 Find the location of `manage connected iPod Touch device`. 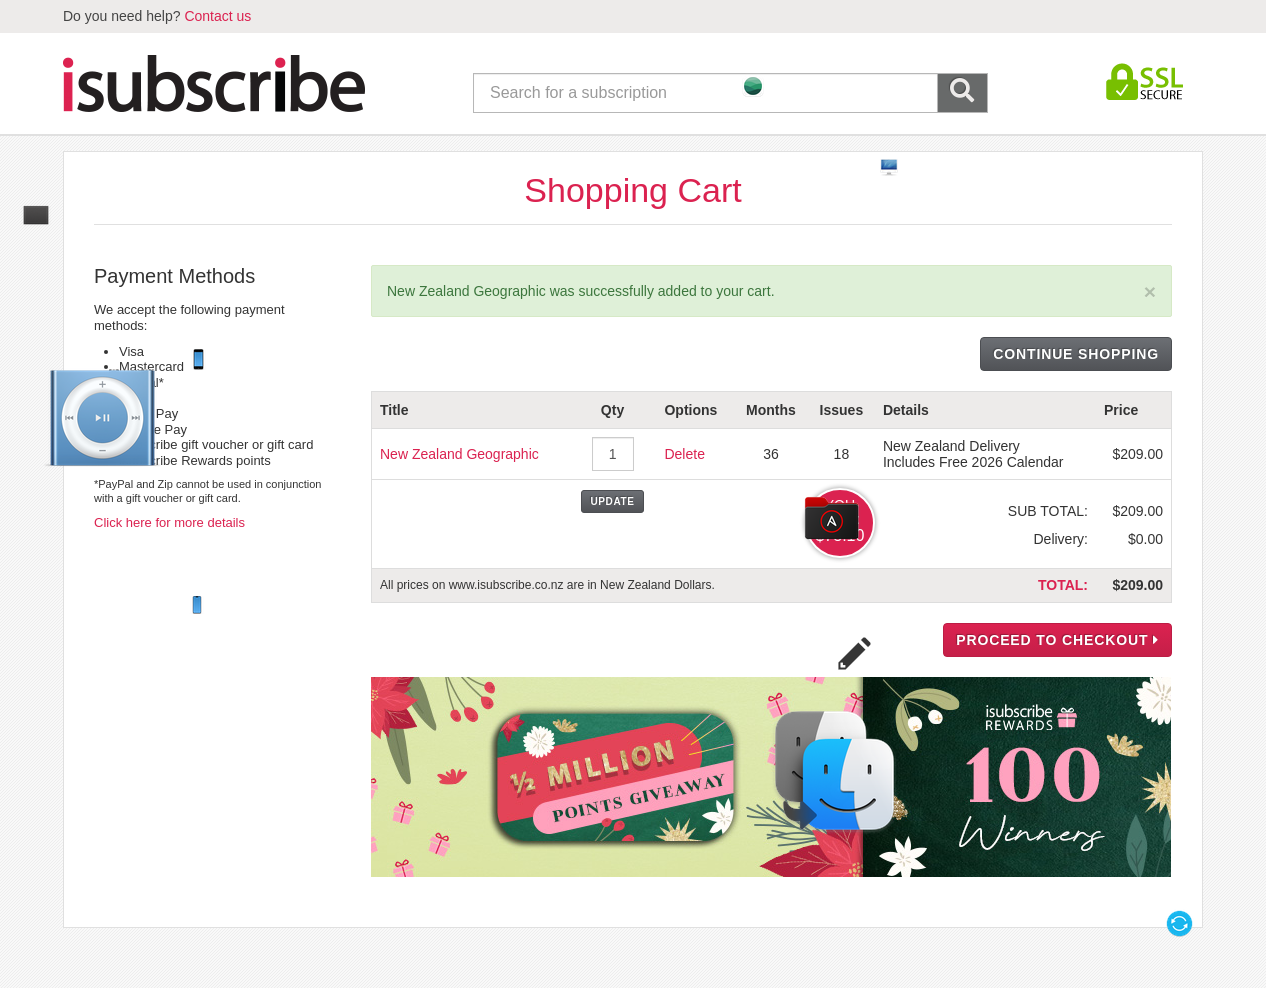

manage connected iPod Touch device is located at coordinates (198, 359).